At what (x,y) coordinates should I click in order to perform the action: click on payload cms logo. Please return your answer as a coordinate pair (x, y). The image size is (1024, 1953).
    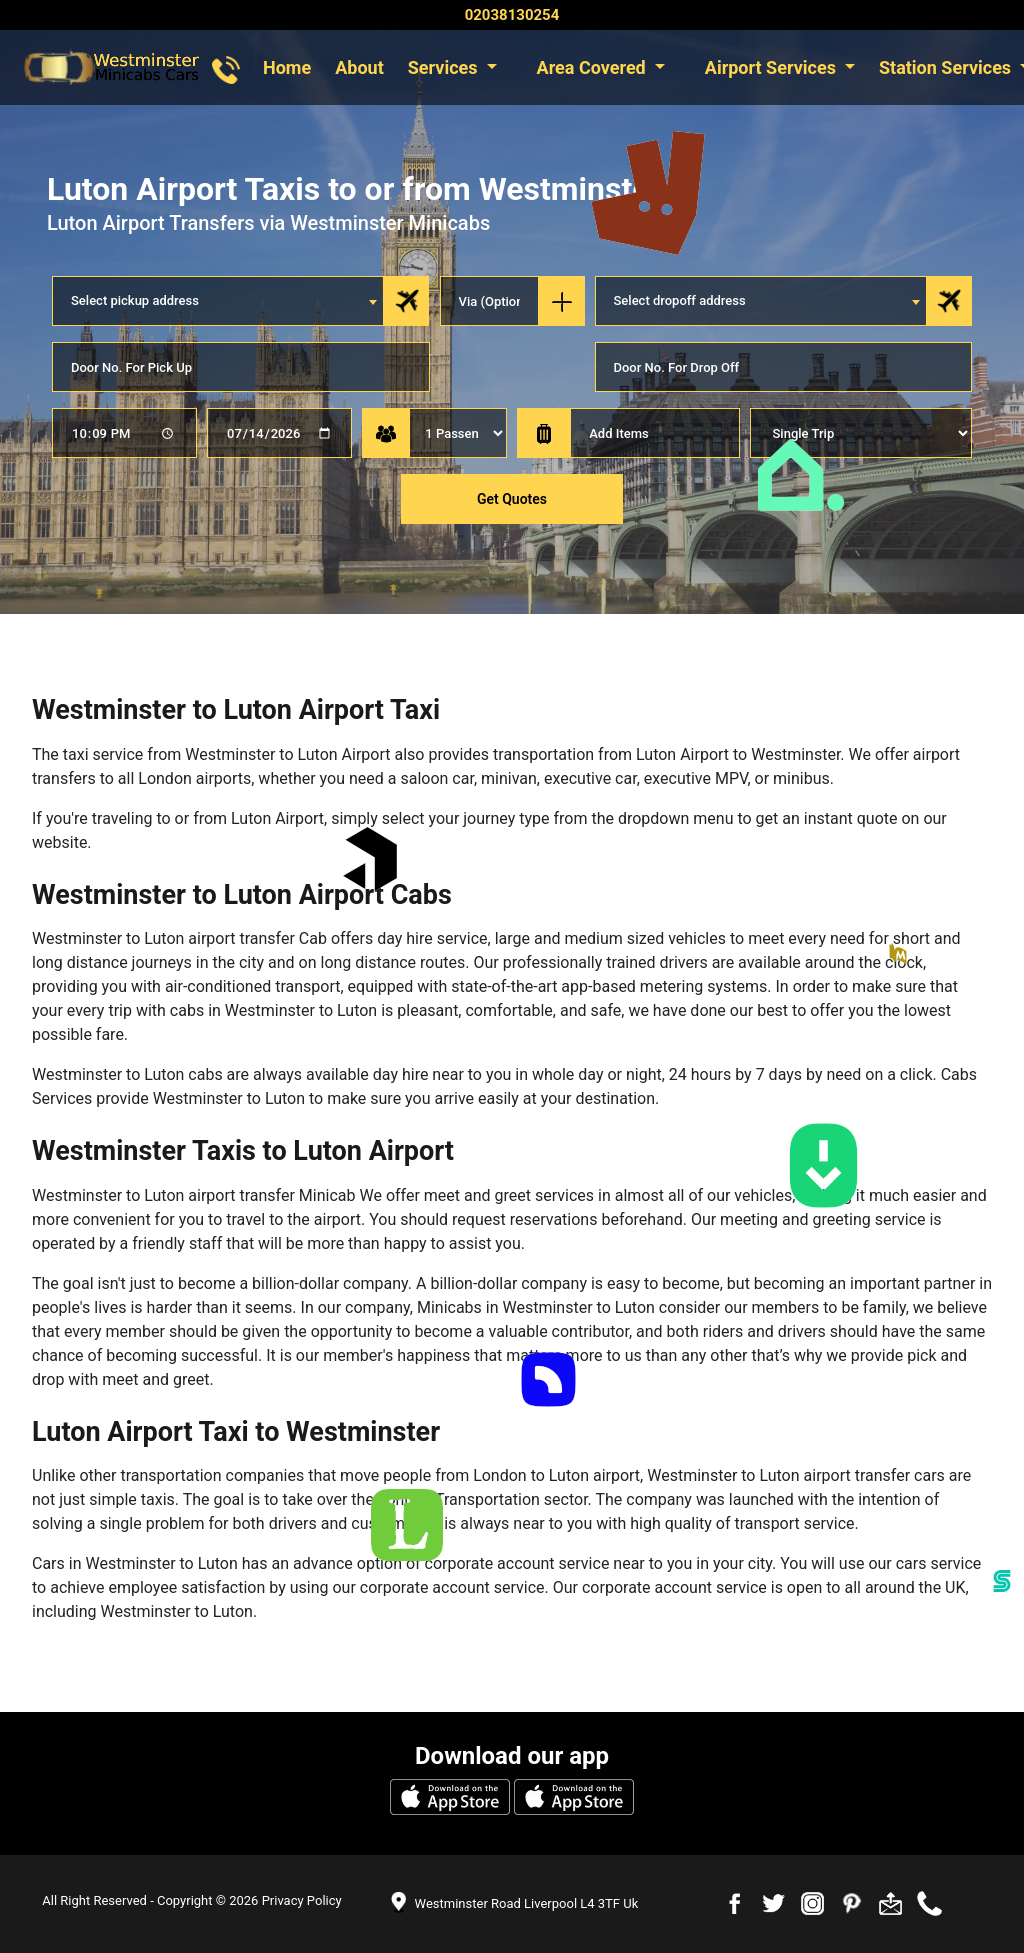
    Looking at the image, I should click on (370, 859).